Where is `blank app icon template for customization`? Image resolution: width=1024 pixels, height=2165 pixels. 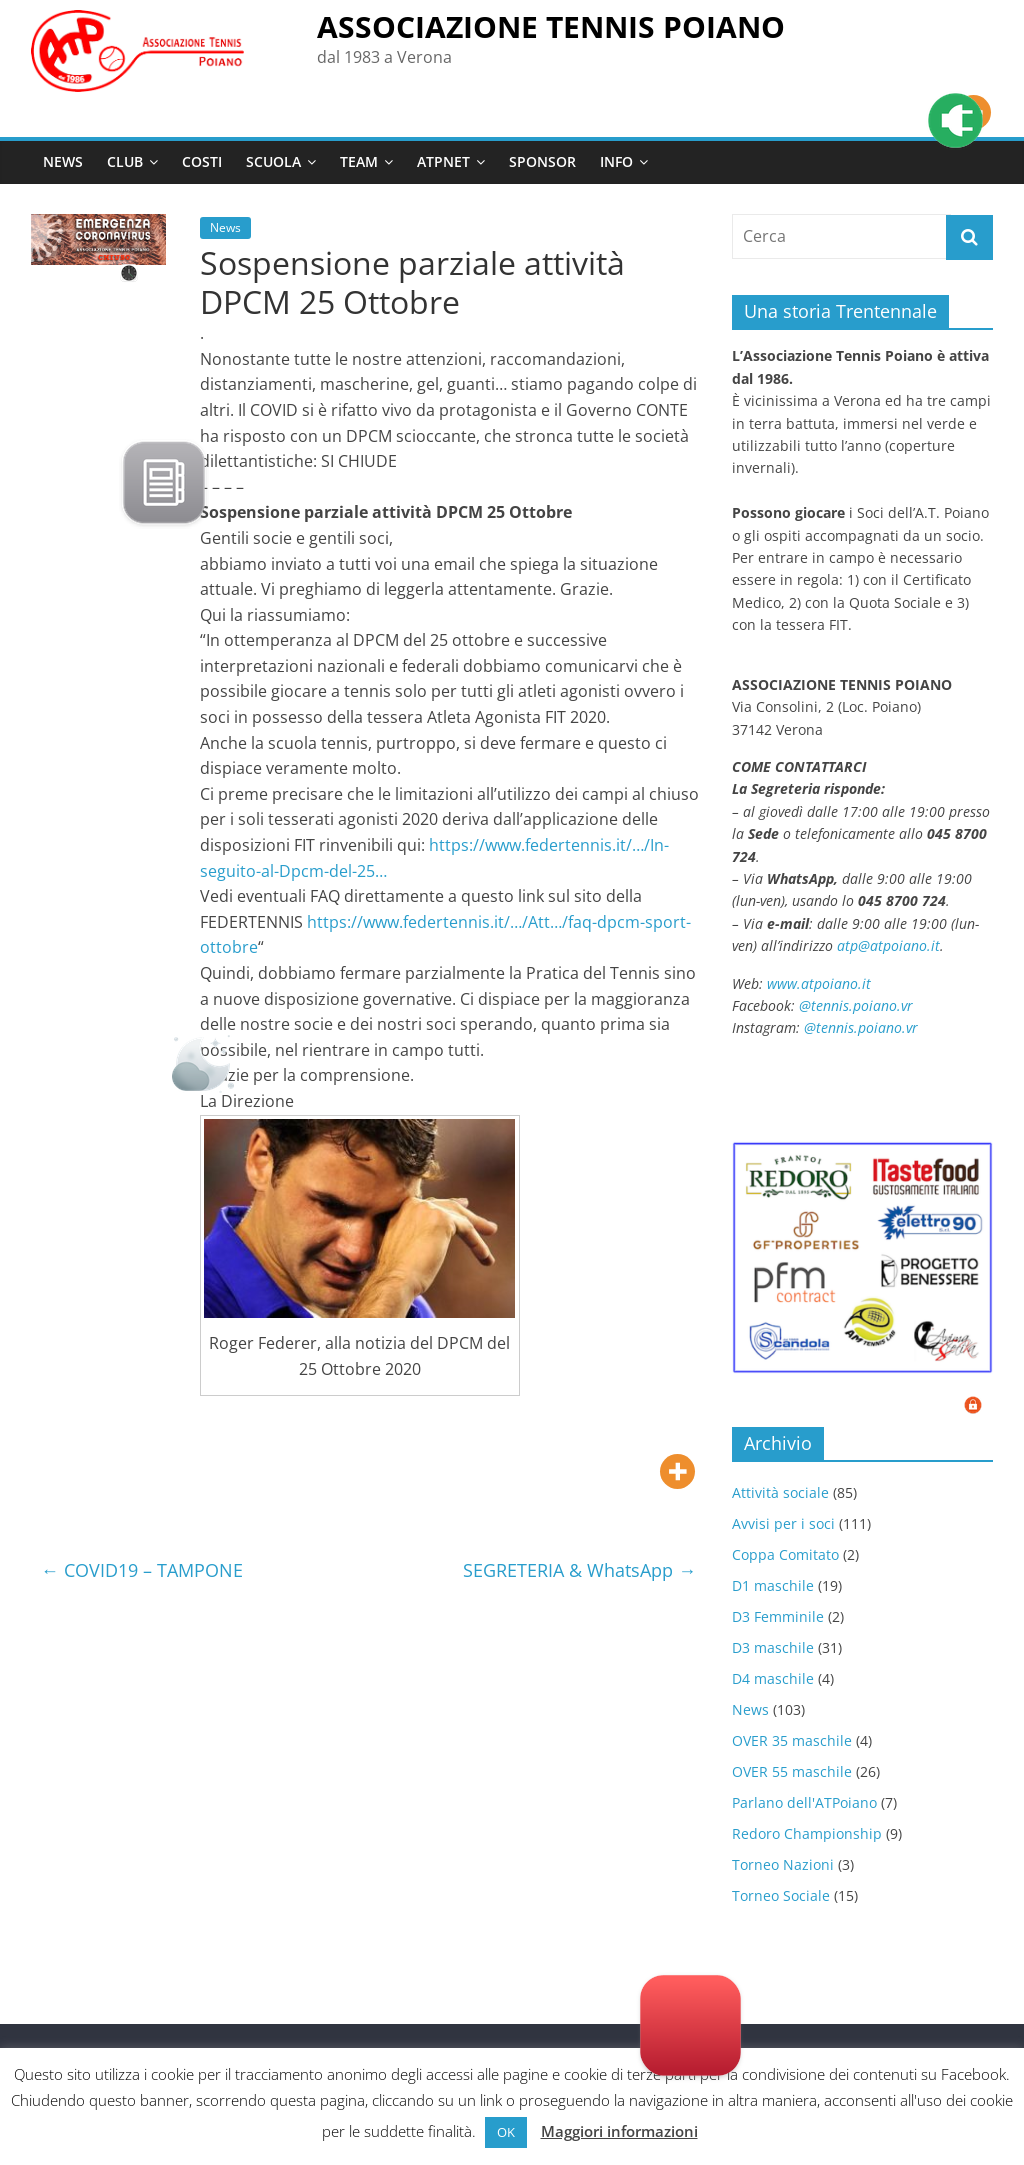
blank app icon template for customization is located at coordinates (690, 2025).